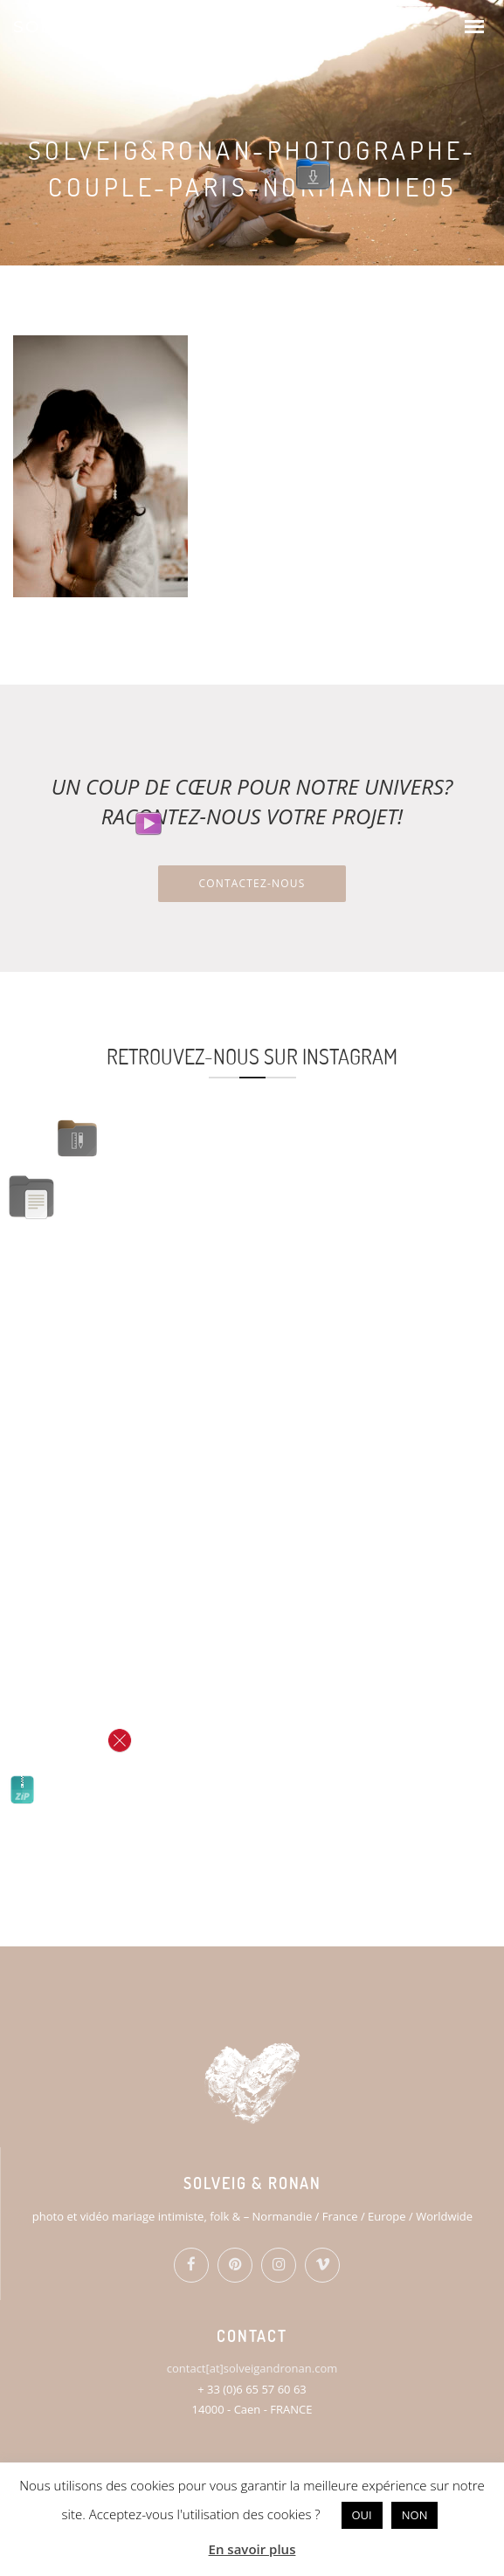  Describe the element at coordinates (120, 1740) in the screenshot. I see `indicates a file or content that cannot be read or accessed` at that location.